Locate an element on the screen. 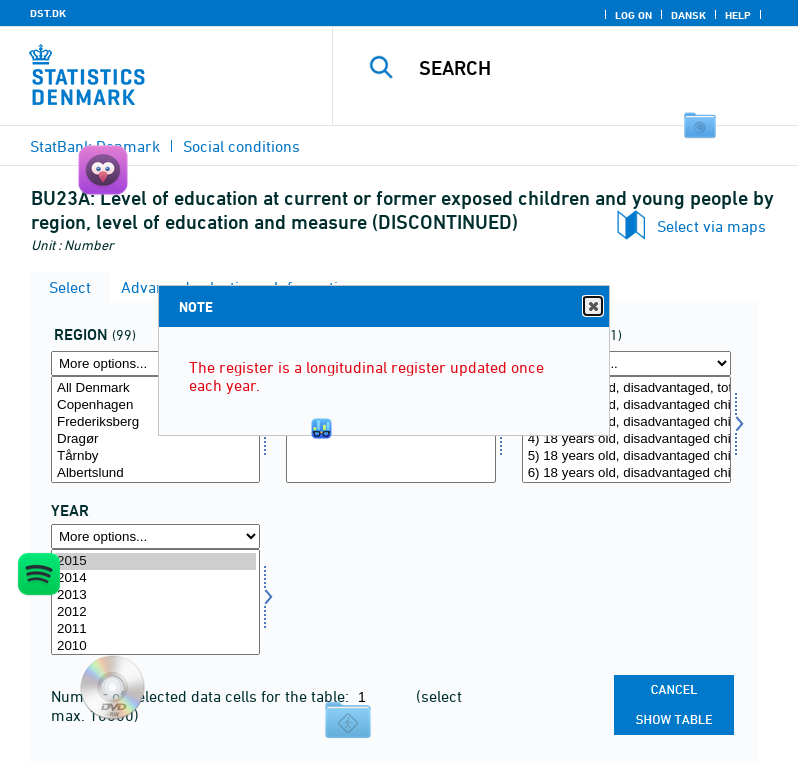  open geekbench to benchmark device performance is located at coordinates (321, 428).